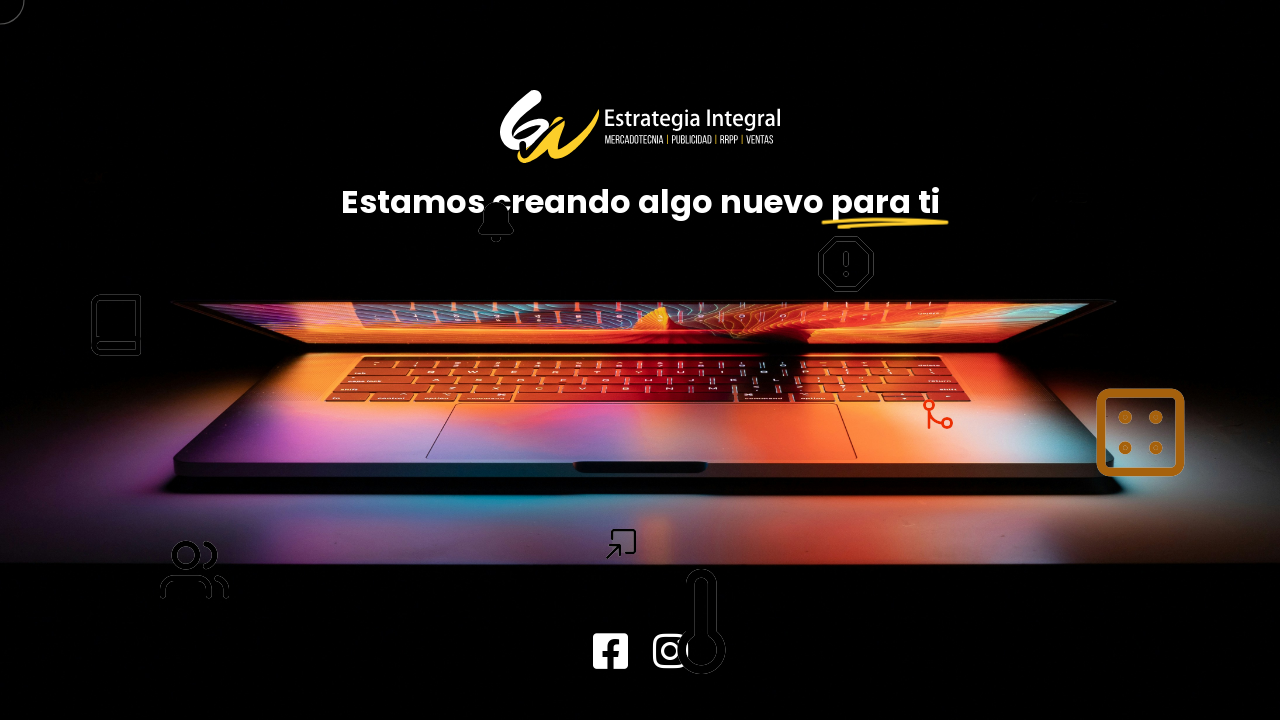  Describe the element at coordinates (116, 325) in the screenshot. I see `open a book or reading view` at that location.